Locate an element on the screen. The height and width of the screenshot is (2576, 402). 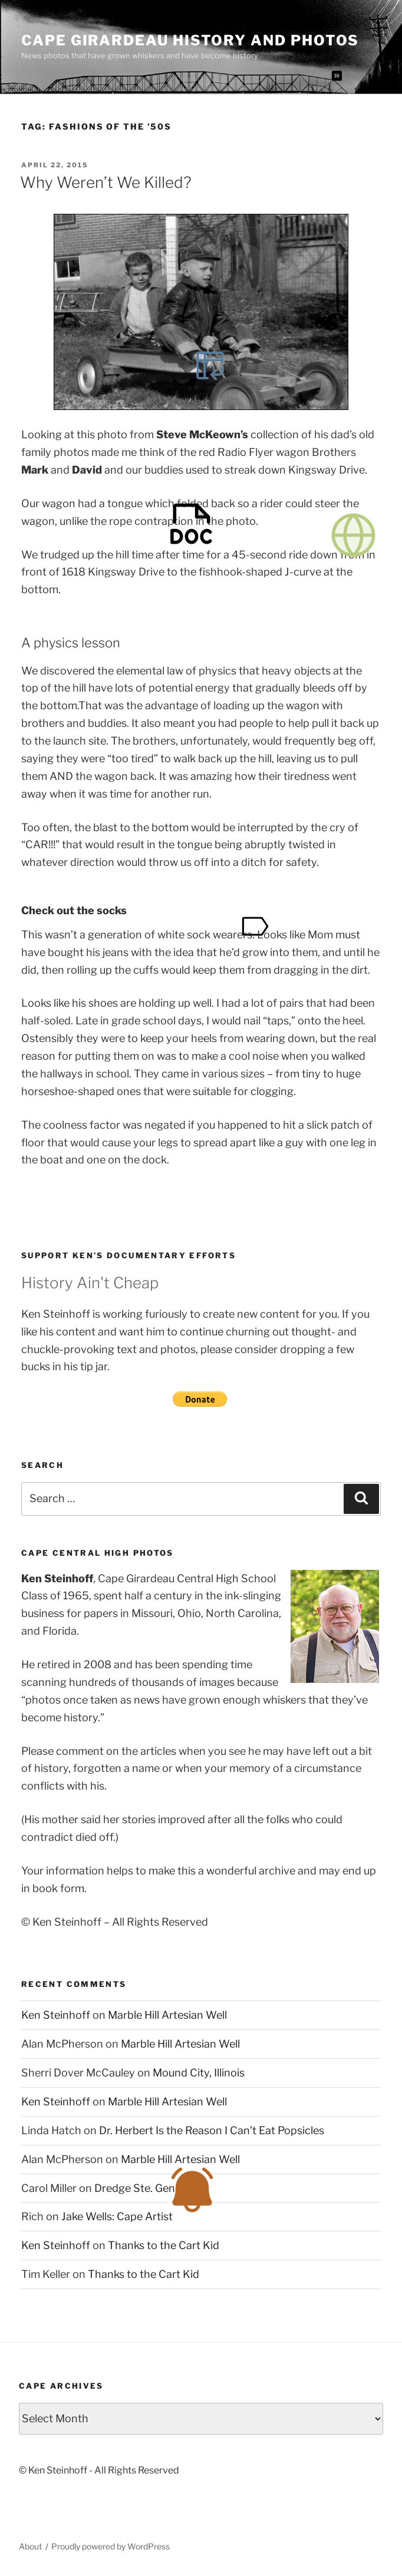
add a tag or label to an item is located at coordinates (254, 926).